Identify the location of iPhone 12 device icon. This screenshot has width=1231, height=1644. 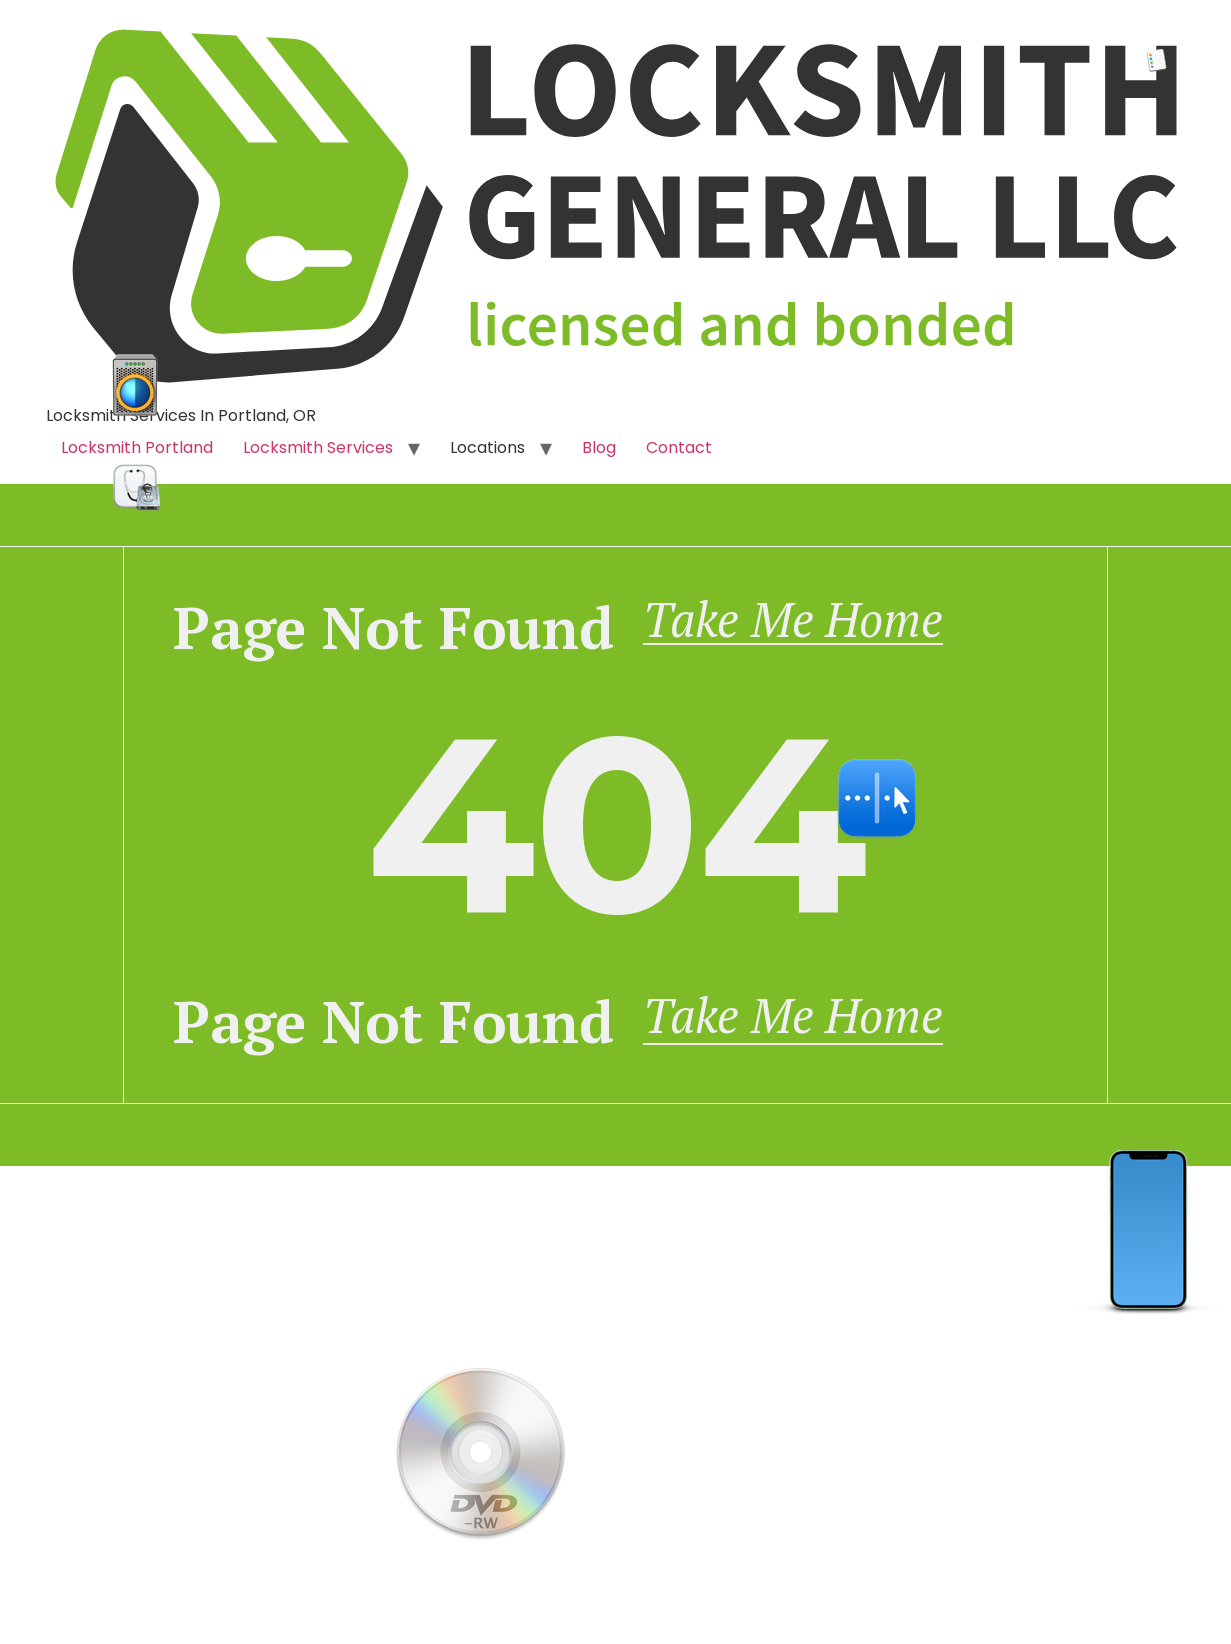
(1148, 1232).